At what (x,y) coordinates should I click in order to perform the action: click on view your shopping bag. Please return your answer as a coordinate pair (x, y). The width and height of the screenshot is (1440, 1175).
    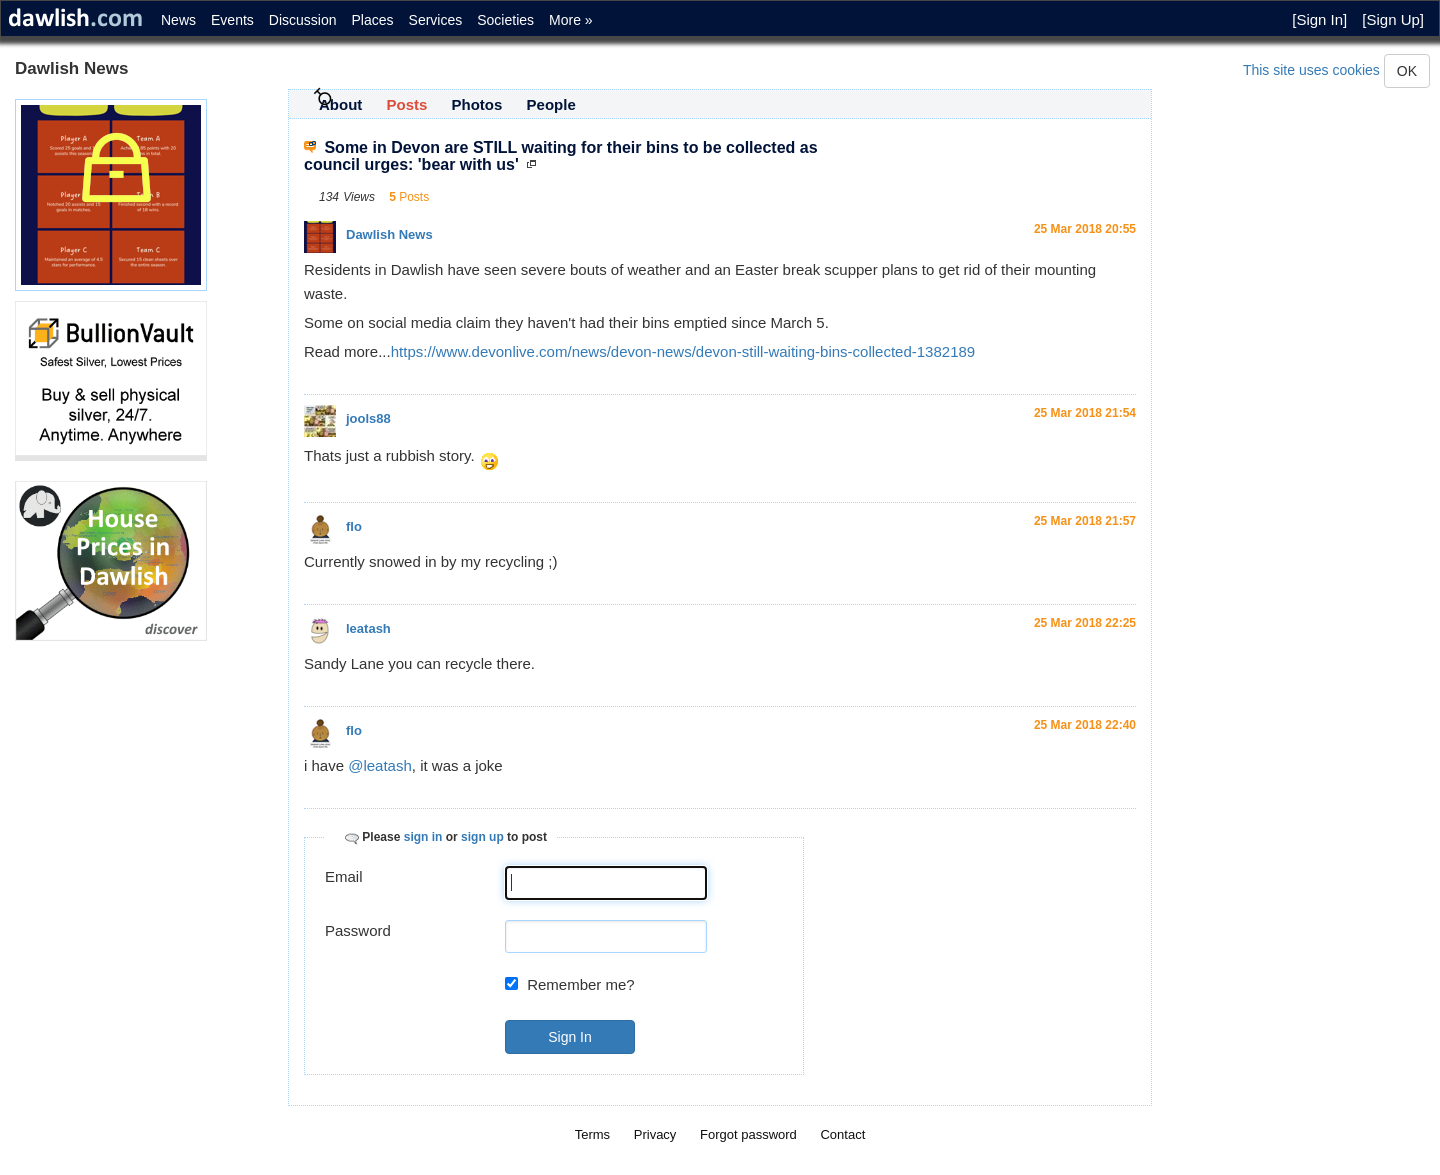
    Looking at the image, I should click on (116, 167).